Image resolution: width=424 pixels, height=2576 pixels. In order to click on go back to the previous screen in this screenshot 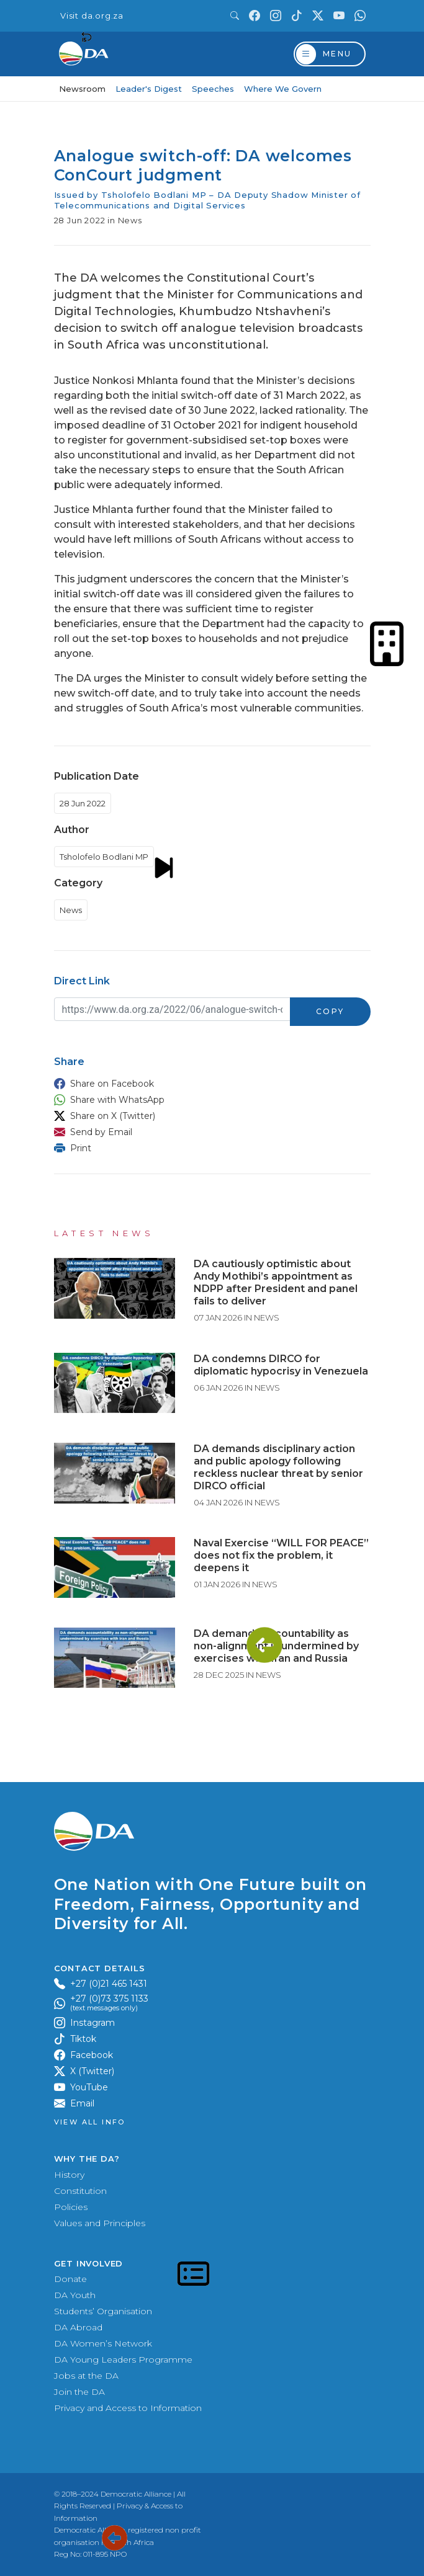, I will do `click(114, 2538)`.